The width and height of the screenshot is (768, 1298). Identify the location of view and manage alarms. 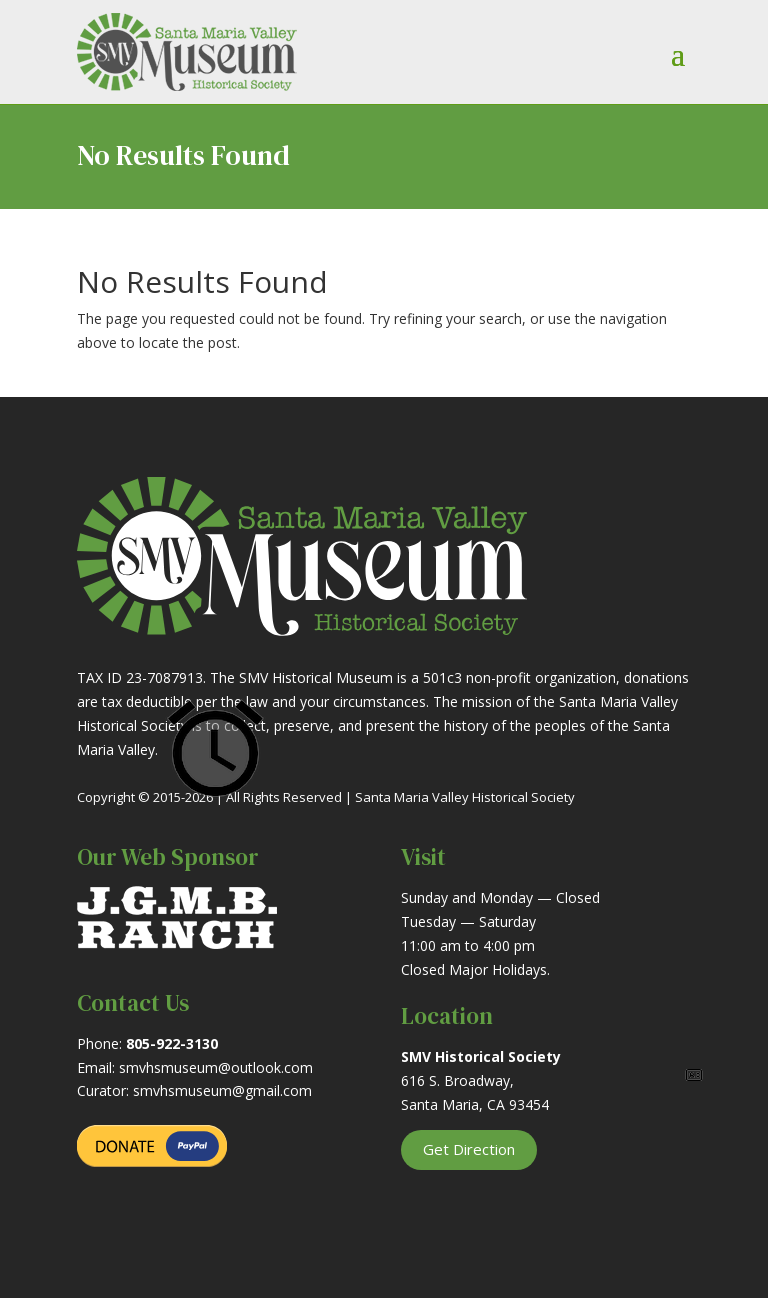
(215, 748).